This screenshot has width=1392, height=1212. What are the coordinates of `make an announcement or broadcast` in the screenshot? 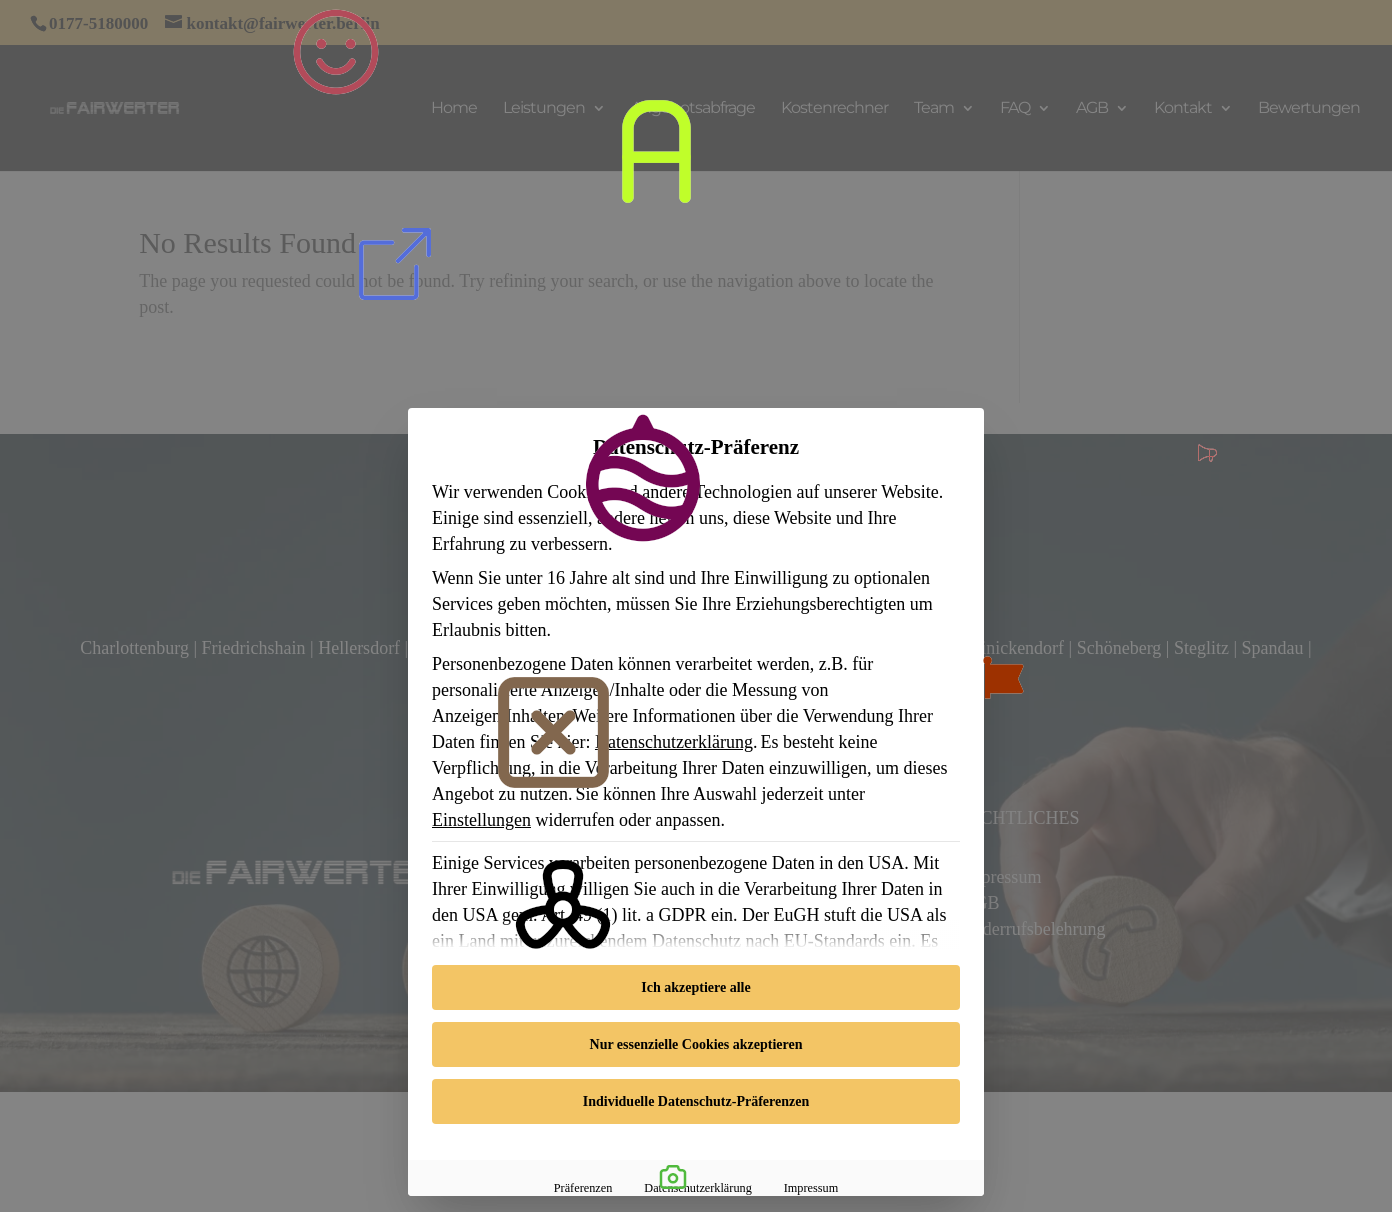 It's located at (1206, 453).